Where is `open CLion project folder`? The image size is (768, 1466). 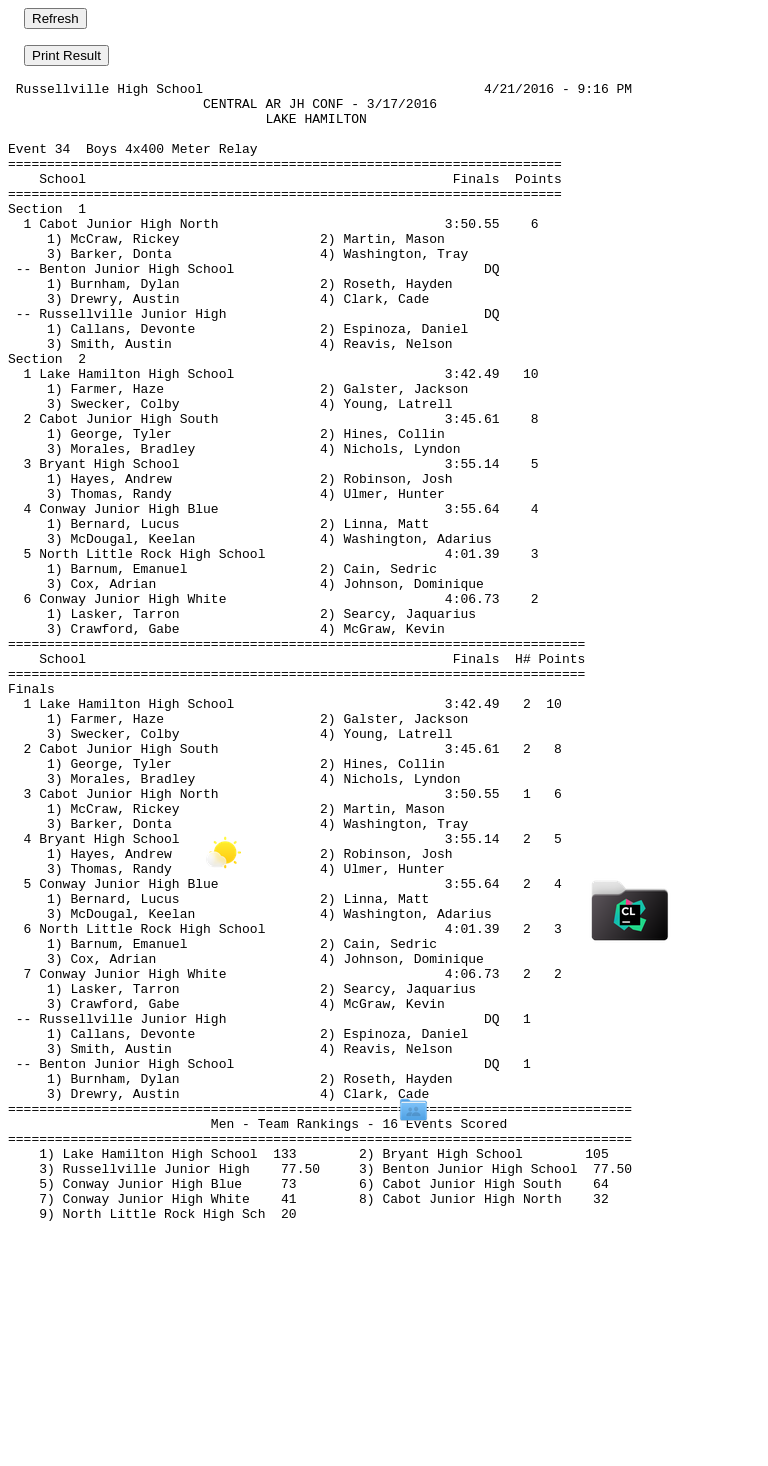 open CLion project folder is located at coordinates (629, 912).